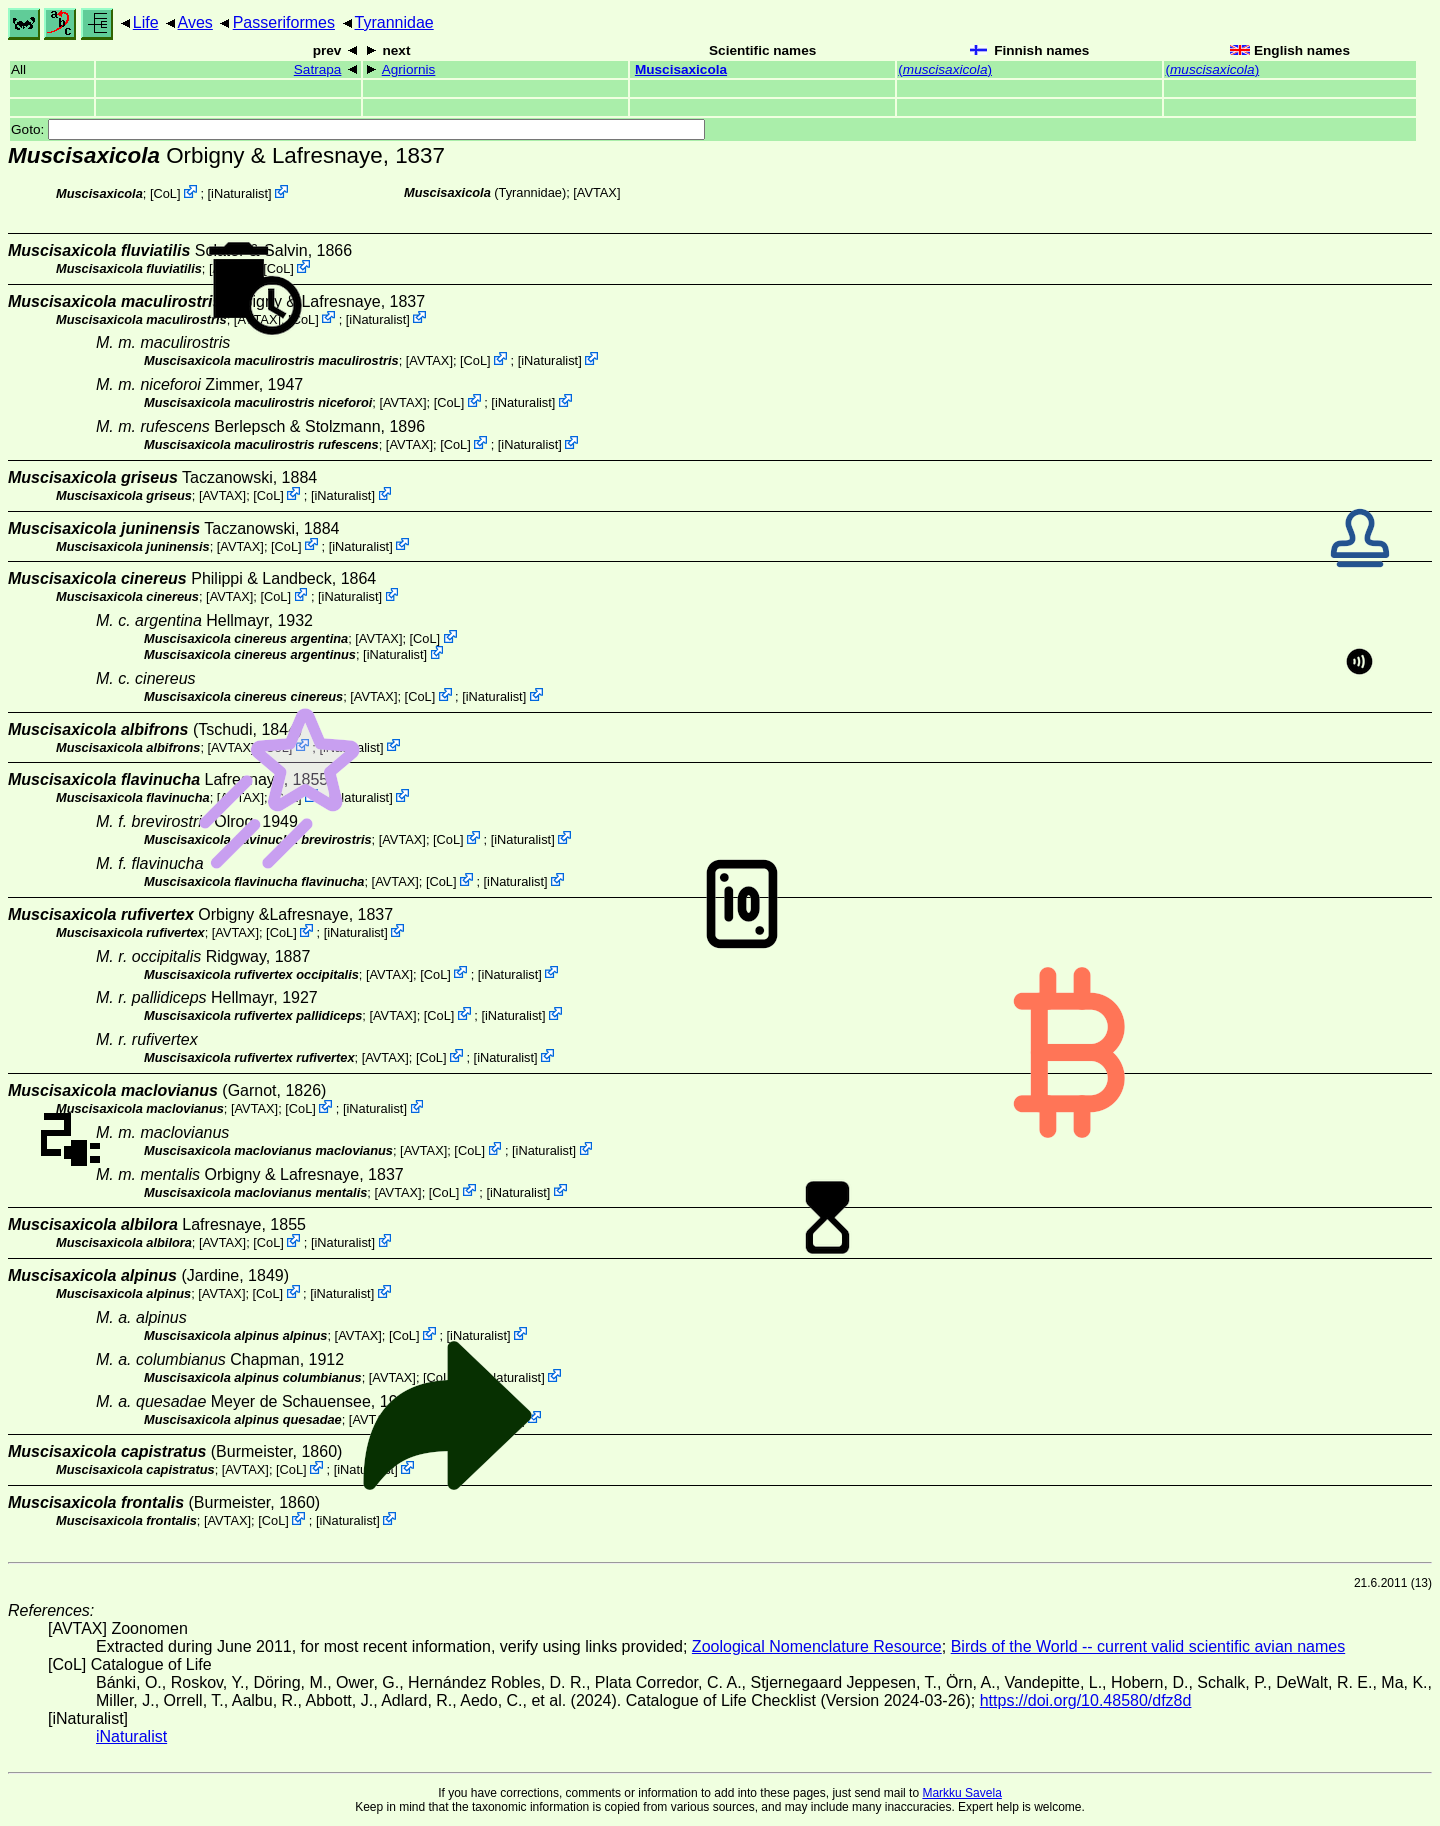  I want to click on tap to pay with contactless payment, so click(1359, 661).